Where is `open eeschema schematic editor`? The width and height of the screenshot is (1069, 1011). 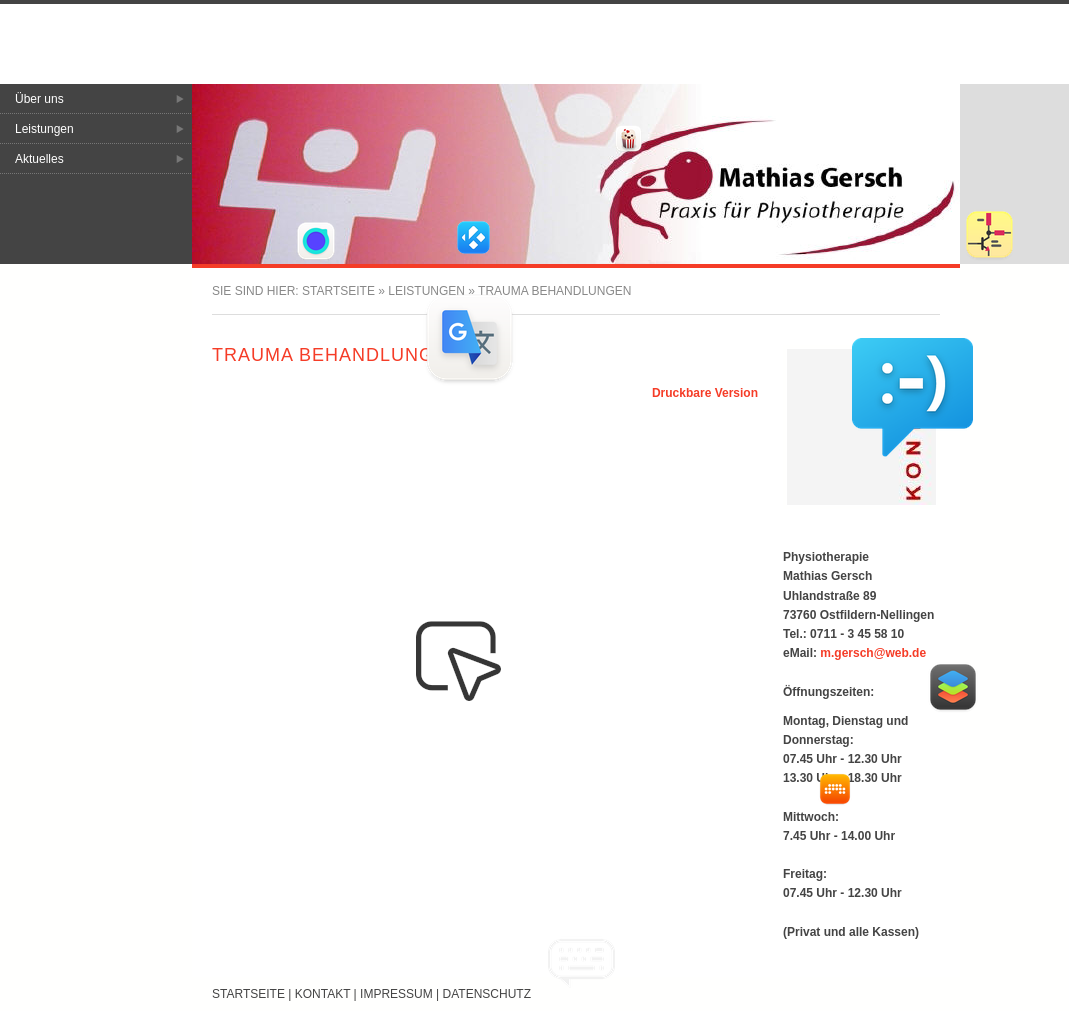 open eeschema schematic editor is located at coordinates (989, 234).